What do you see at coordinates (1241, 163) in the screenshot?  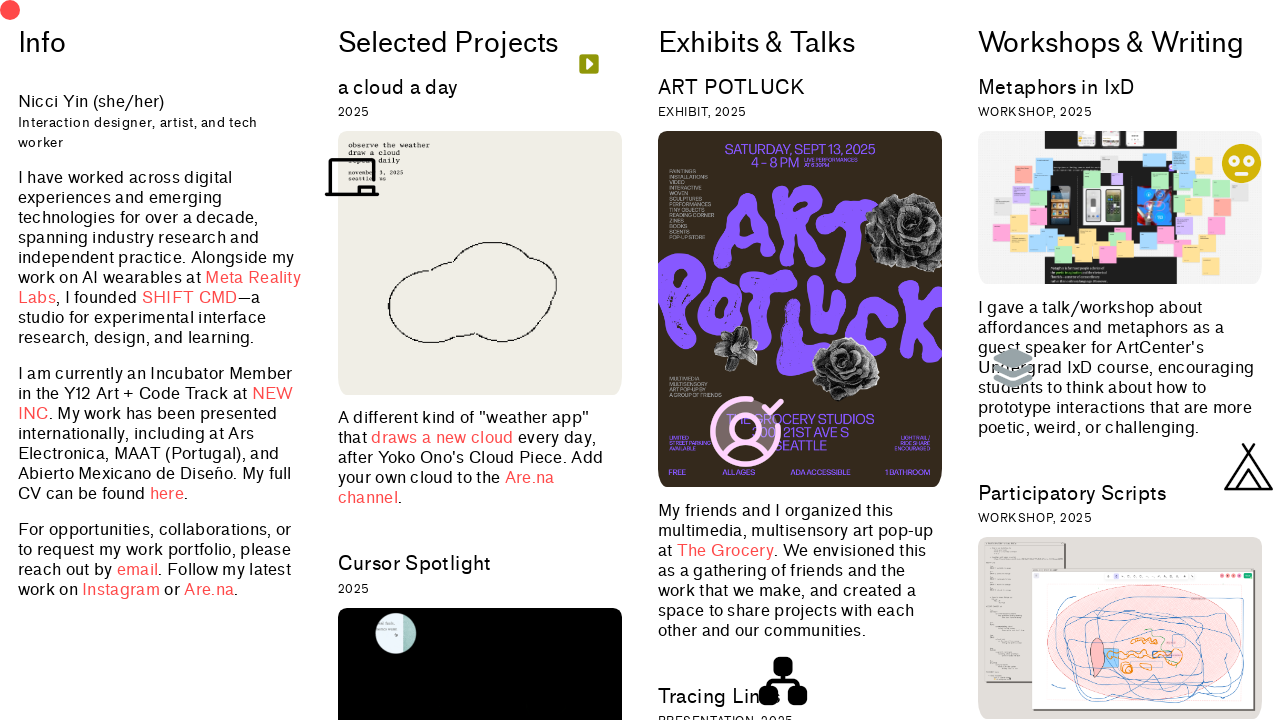 I see `flushed or surprised reaction emoji` at bounding box center [1241, 163].